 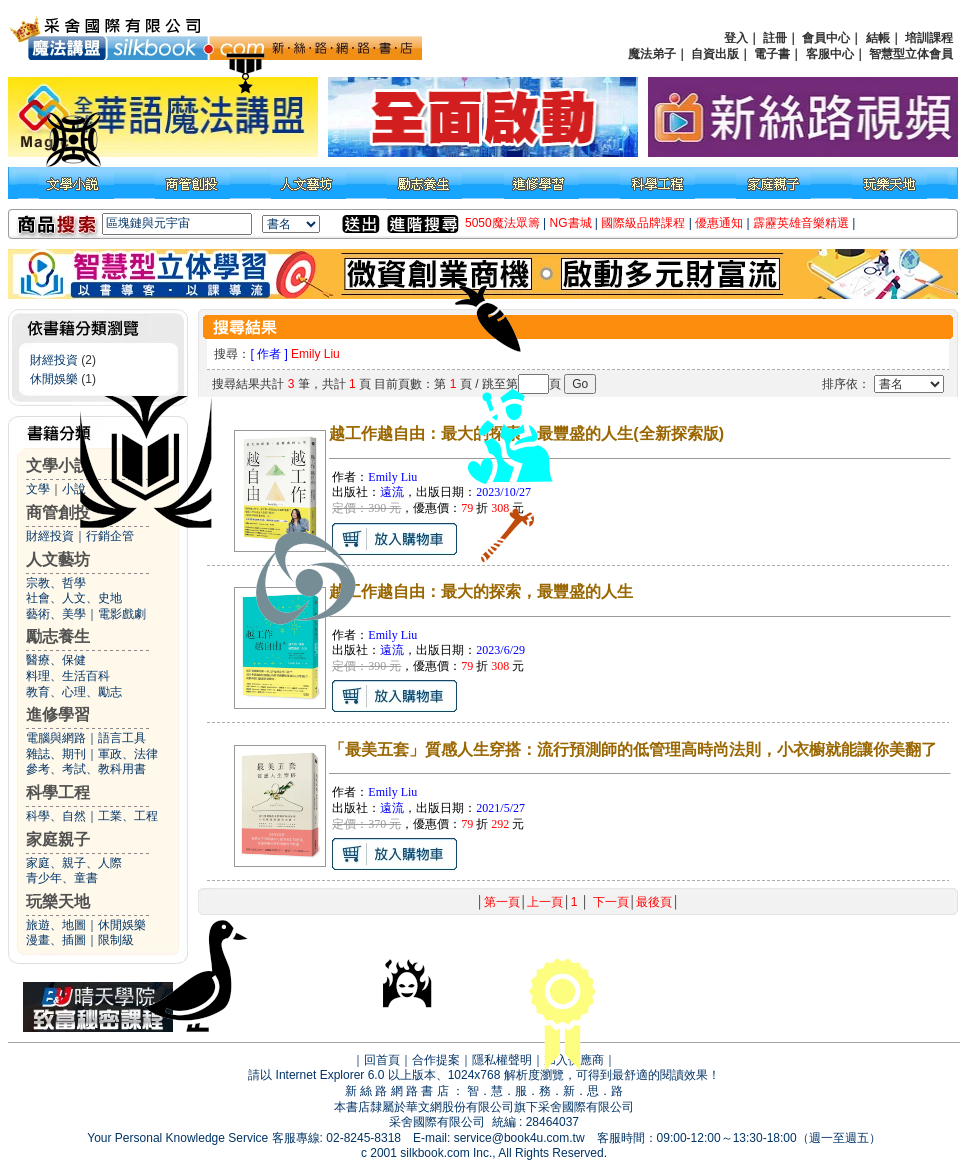 What do you see at coordinates (73, 139) in the screenshot?
I see `decorative geometric pattern or ornamental design element` at bounding box center [73, 139].